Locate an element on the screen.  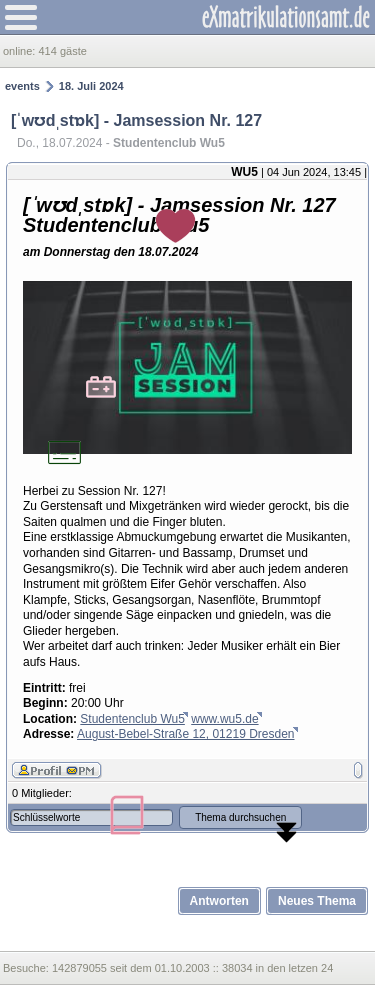
open a book or reading app is located at coordinates (127, 815).